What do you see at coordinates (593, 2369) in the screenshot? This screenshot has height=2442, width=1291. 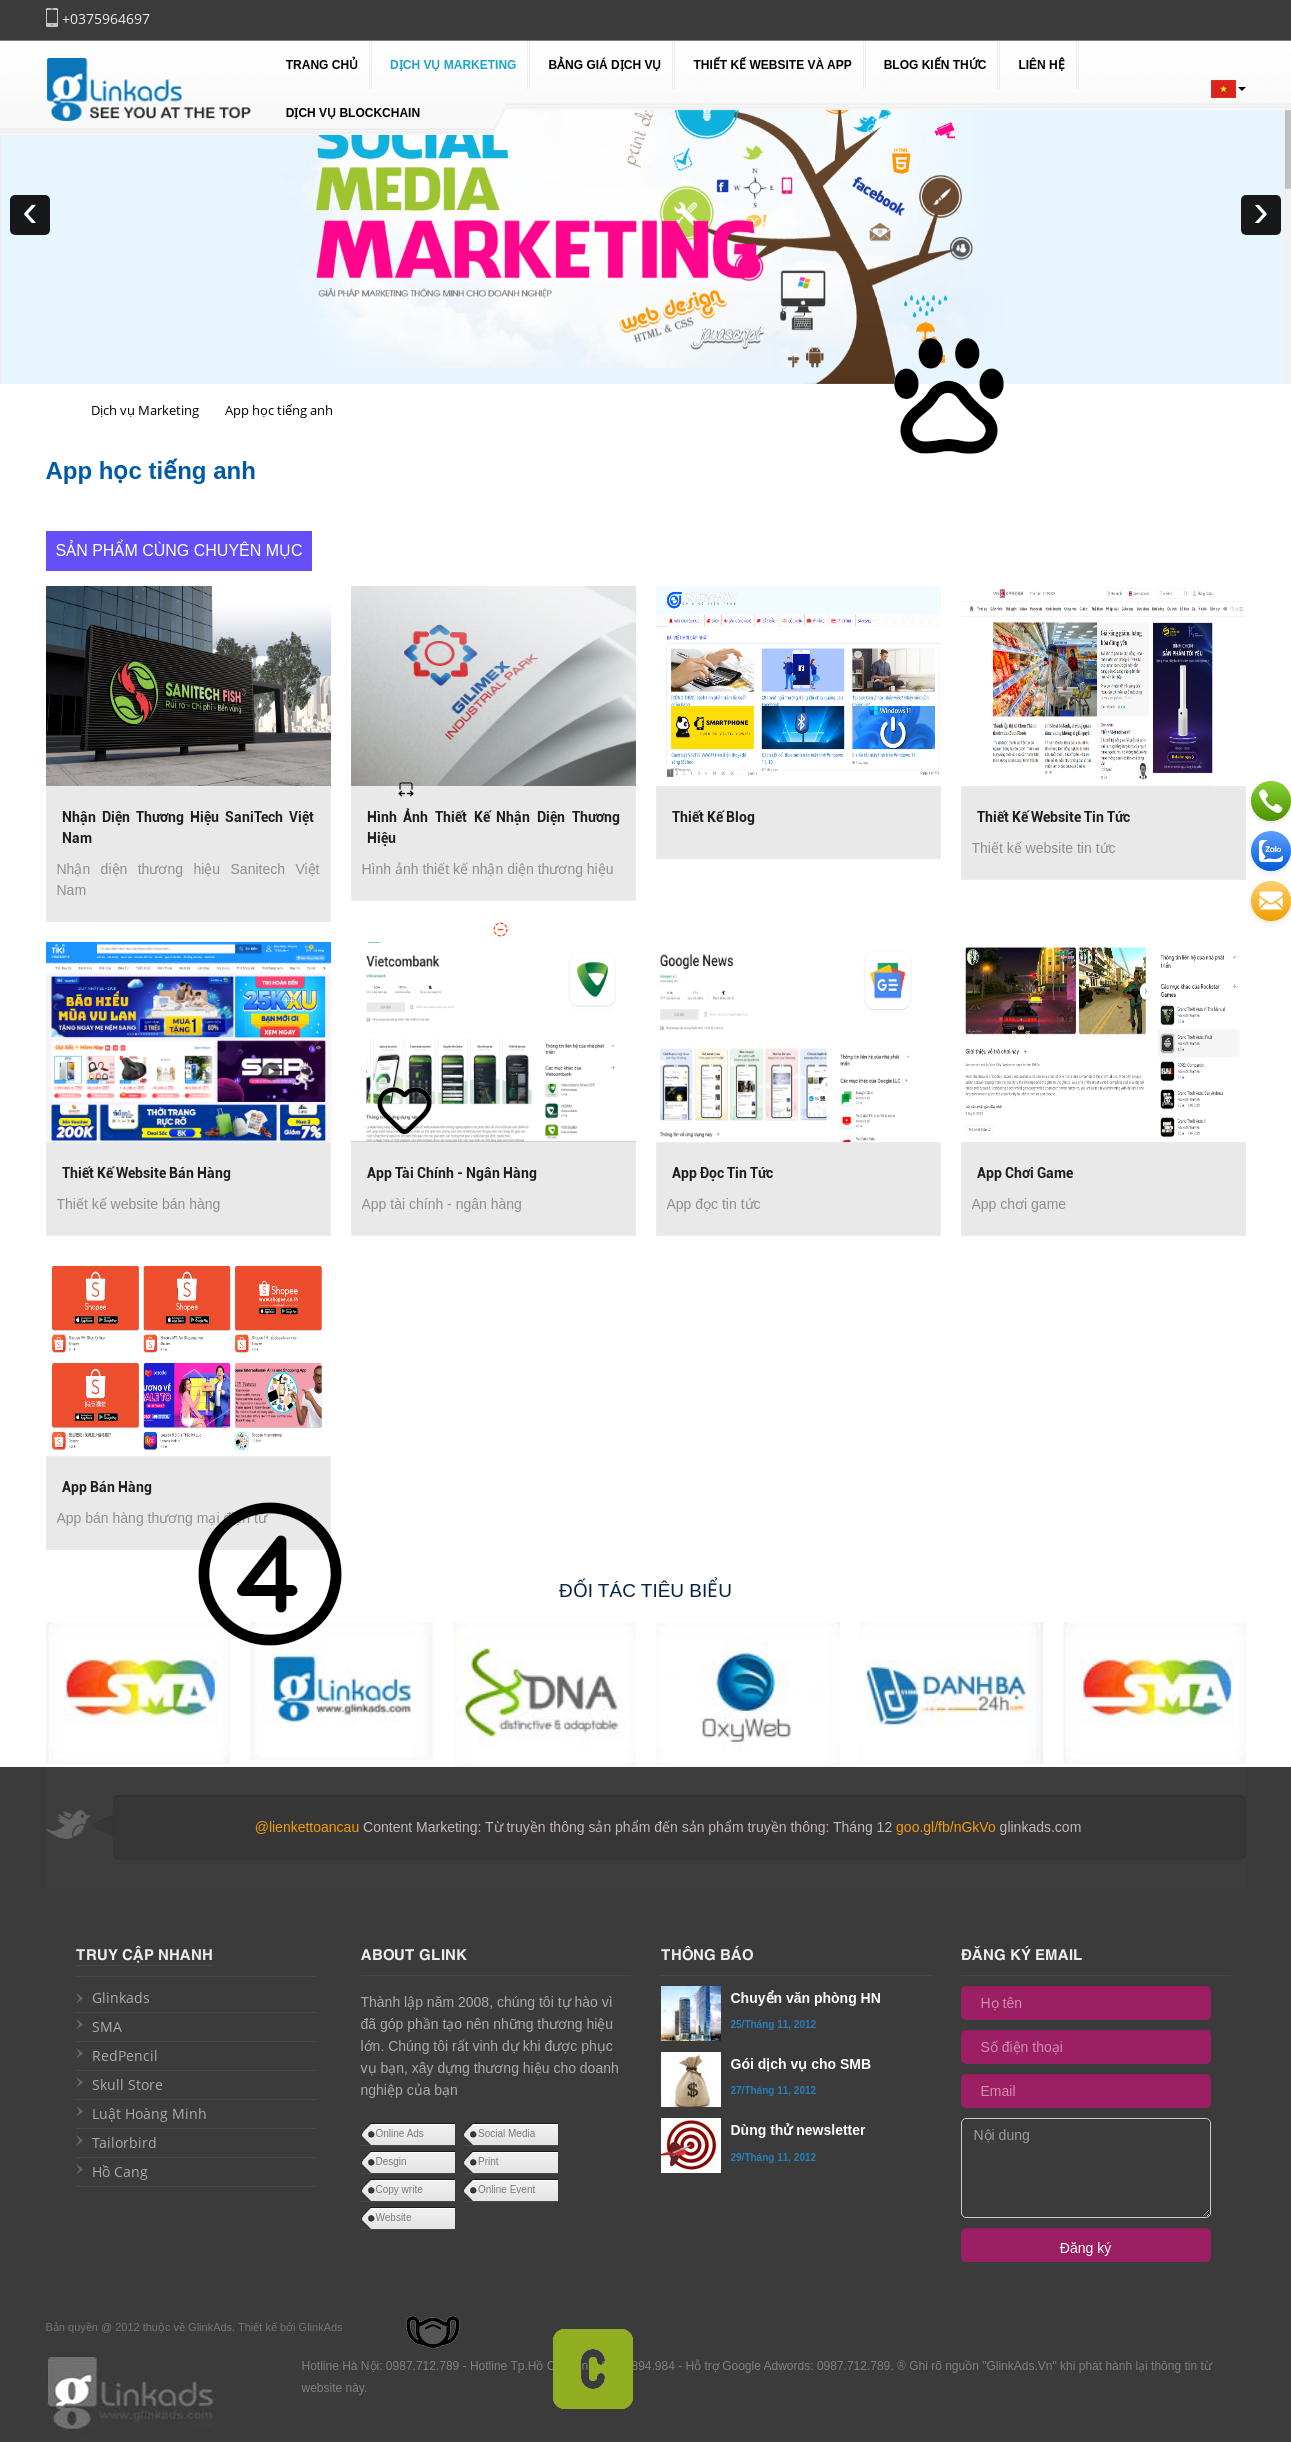 I see `indicates a "C" grade or rating` at bounding box center [593, 2369].